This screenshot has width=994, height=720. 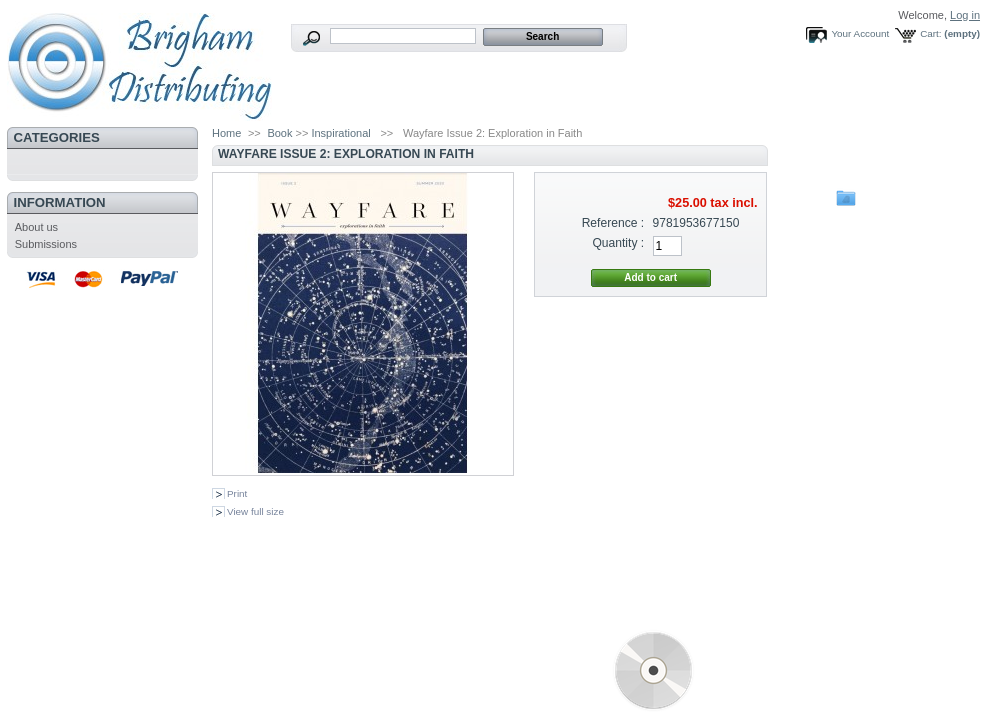 What do you see at coordinates (653, 670) in the screenshot?
I see `indicates a DVD-R disc drive or media` at bounding box center [653, 670].